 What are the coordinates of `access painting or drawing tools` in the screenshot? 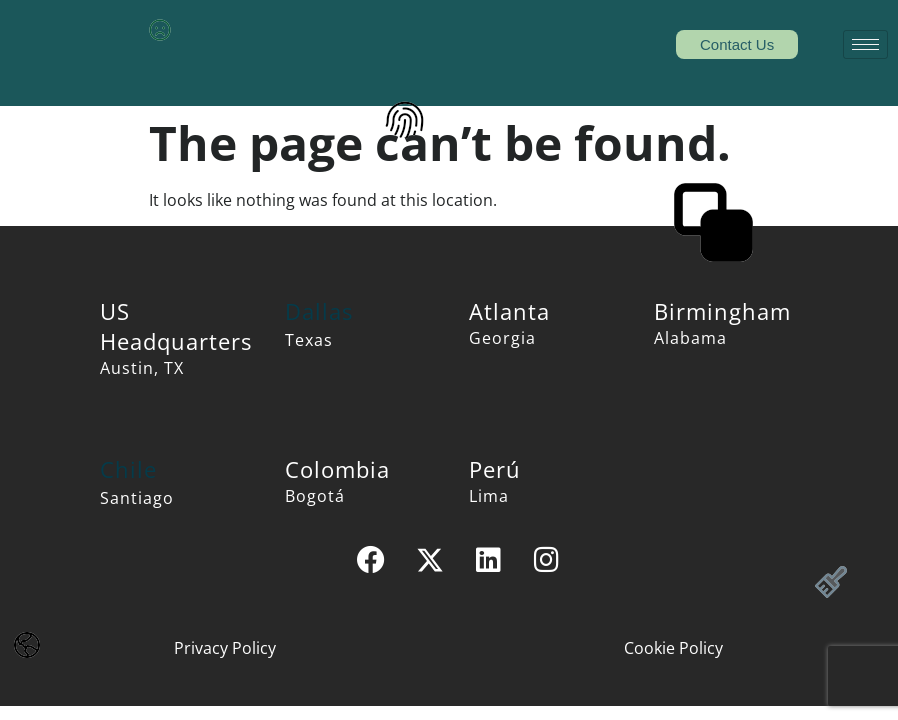 It's located at (831, 581).